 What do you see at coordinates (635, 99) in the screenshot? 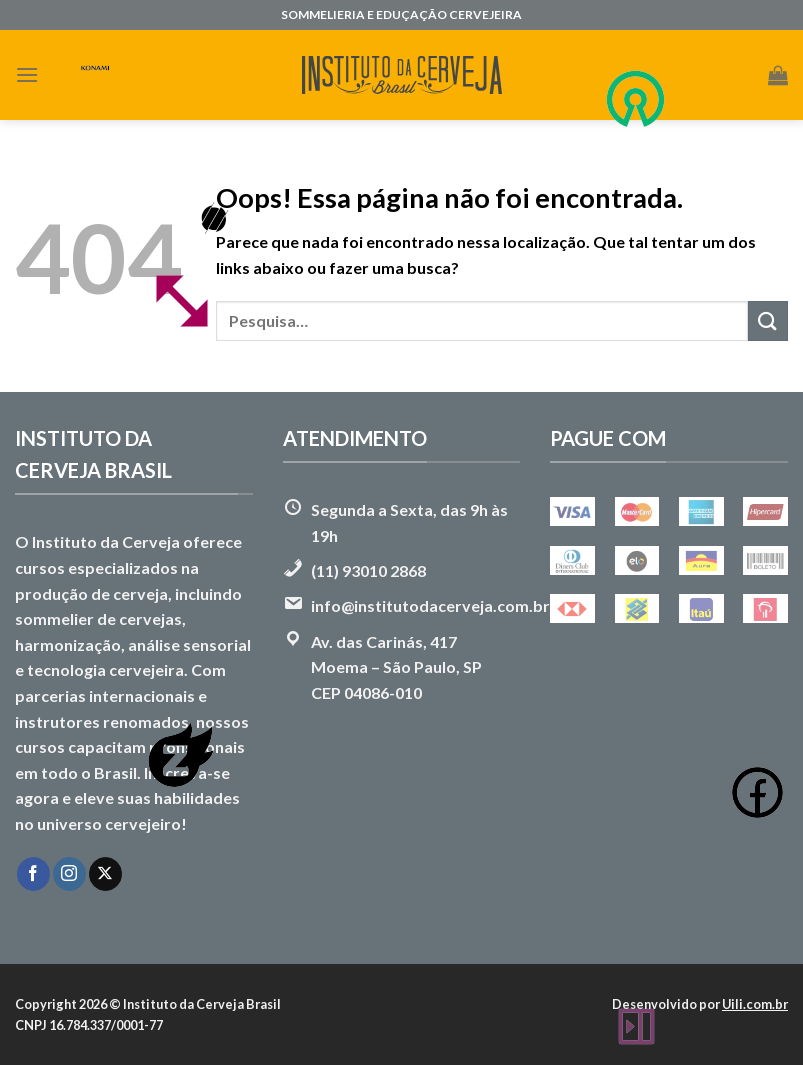
I see `indicates open-source software or project` at bounding box center [635, 99].